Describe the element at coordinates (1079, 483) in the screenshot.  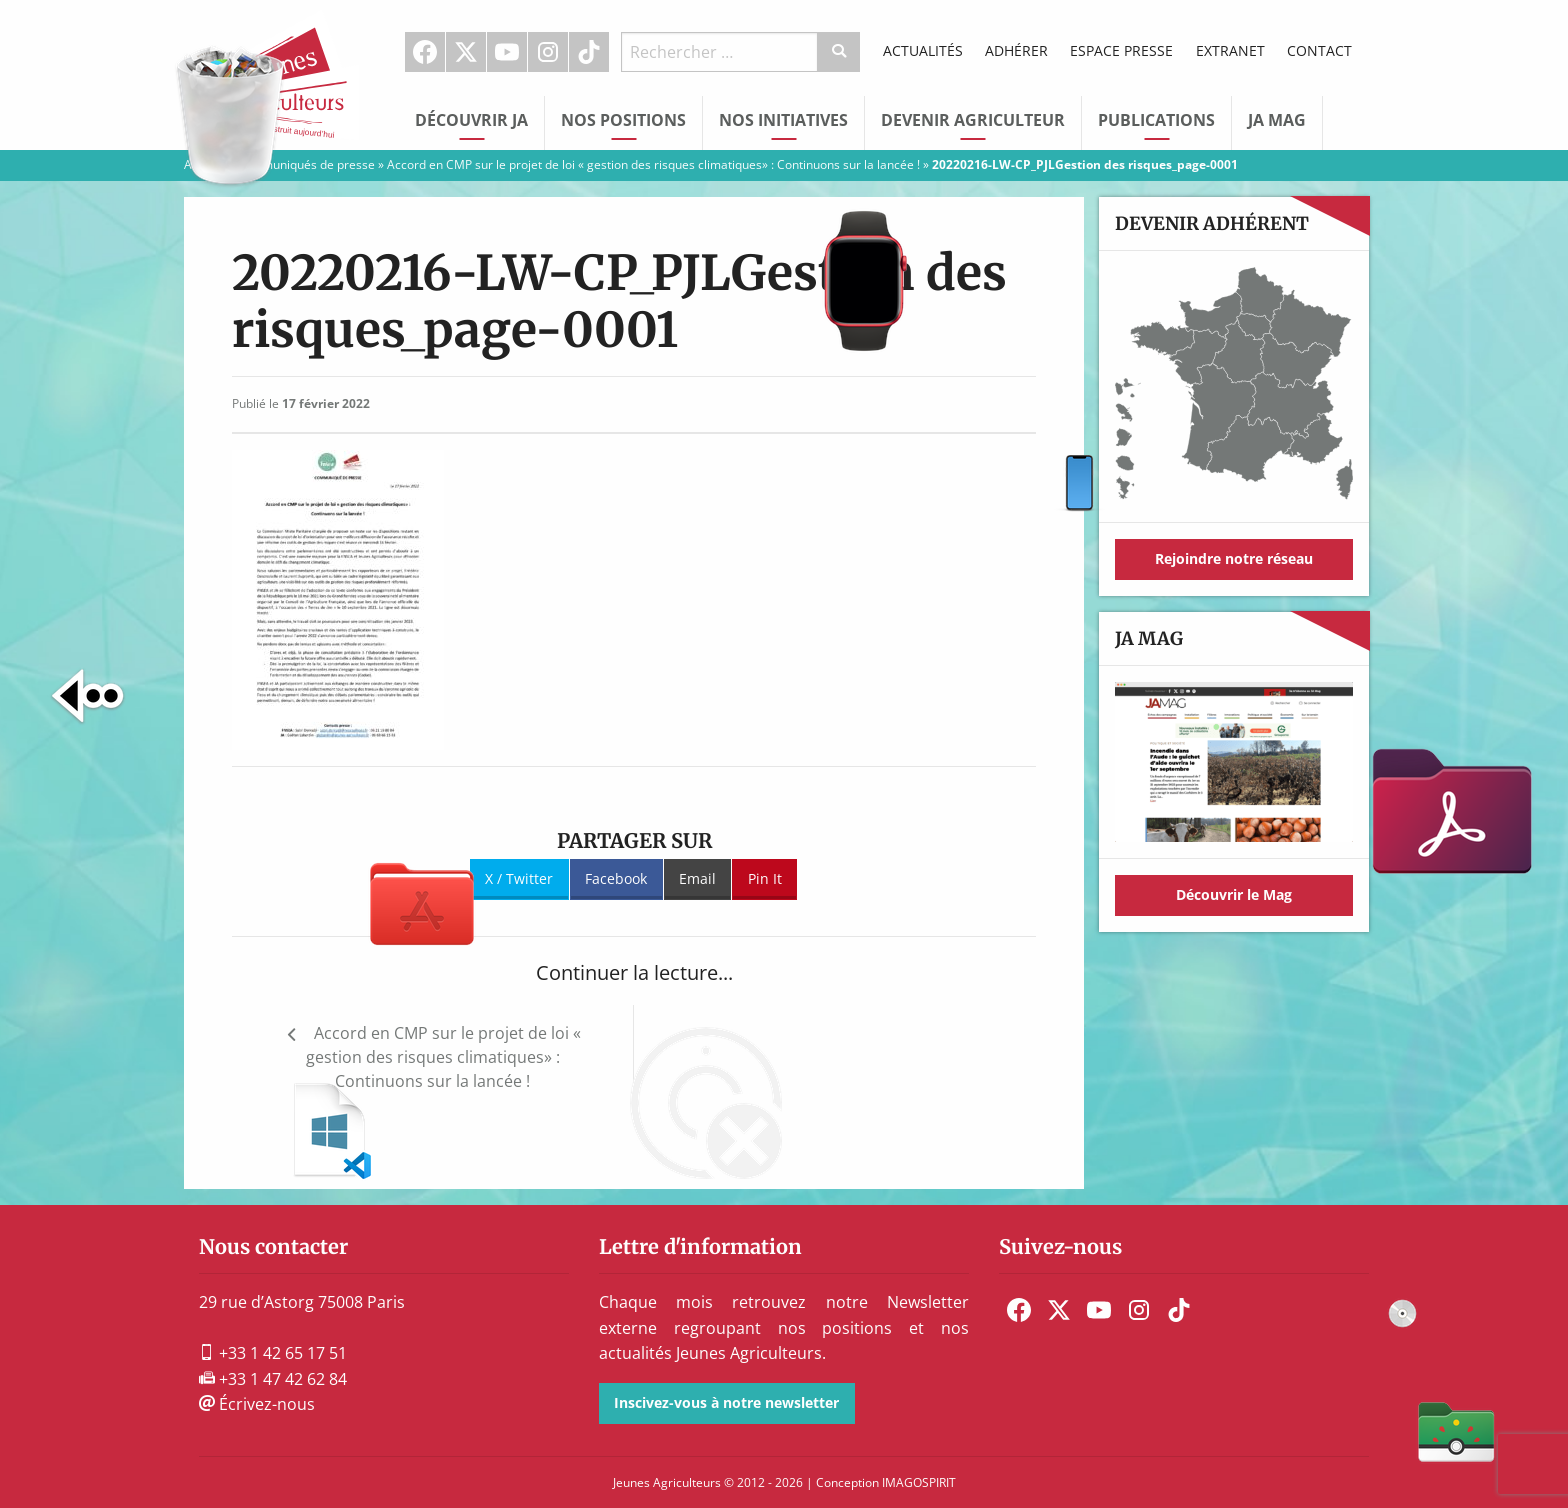
I see `iPhone 11 Pro device icon` at that location.